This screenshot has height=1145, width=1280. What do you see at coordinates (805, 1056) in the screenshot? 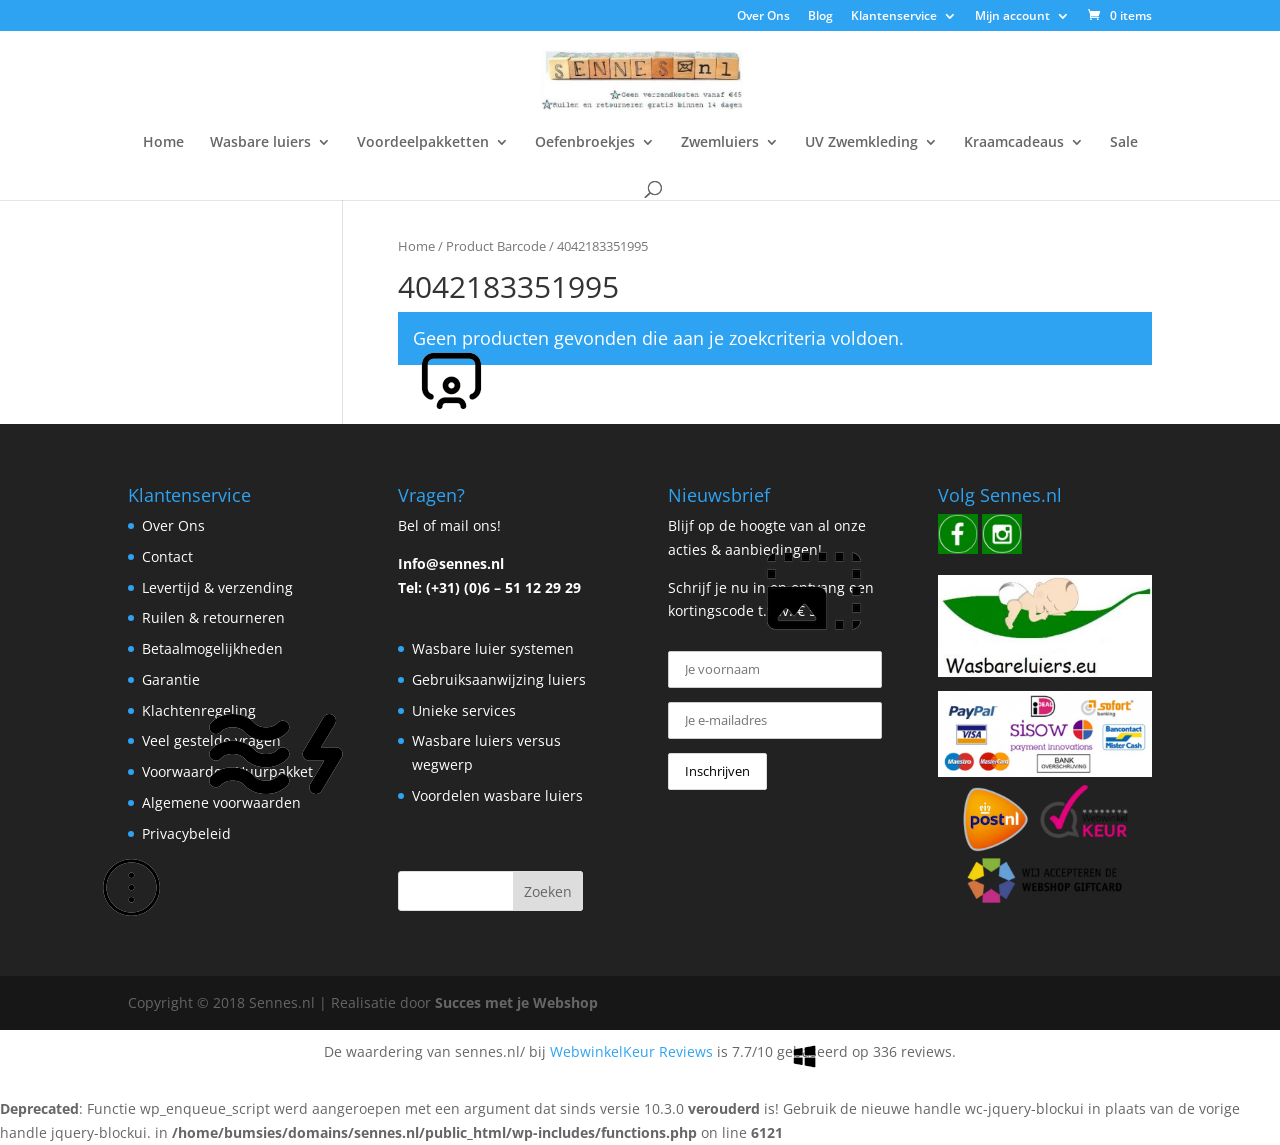
I see `open the Windows start menu` at bounding box center [805, 1056].